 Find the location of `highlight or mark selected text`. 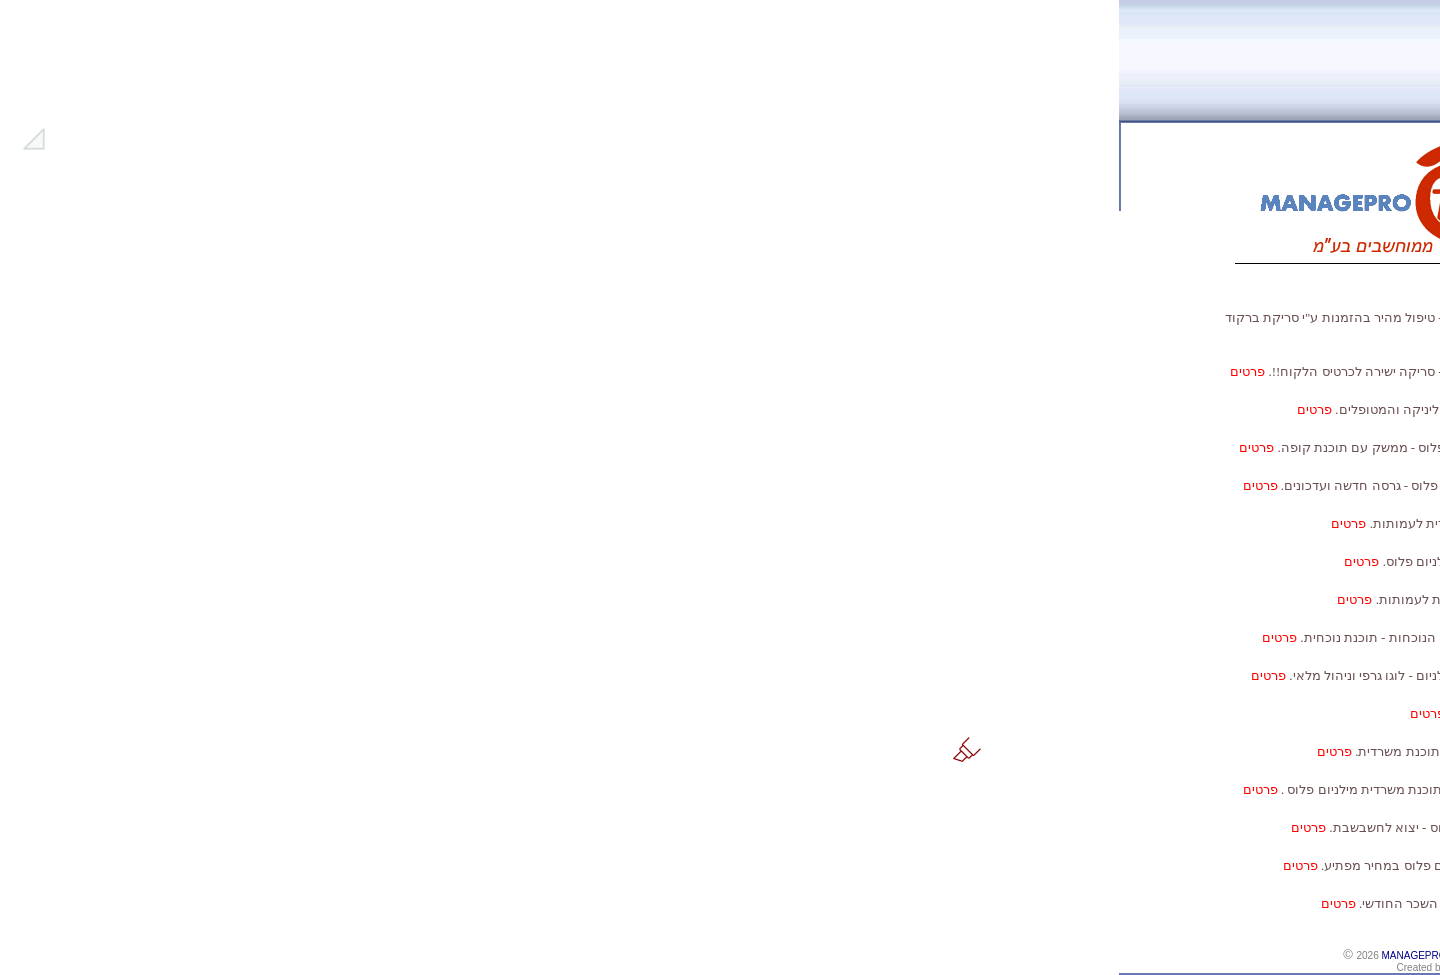

highlight or mark selected text is located at coordinates (966, 751).